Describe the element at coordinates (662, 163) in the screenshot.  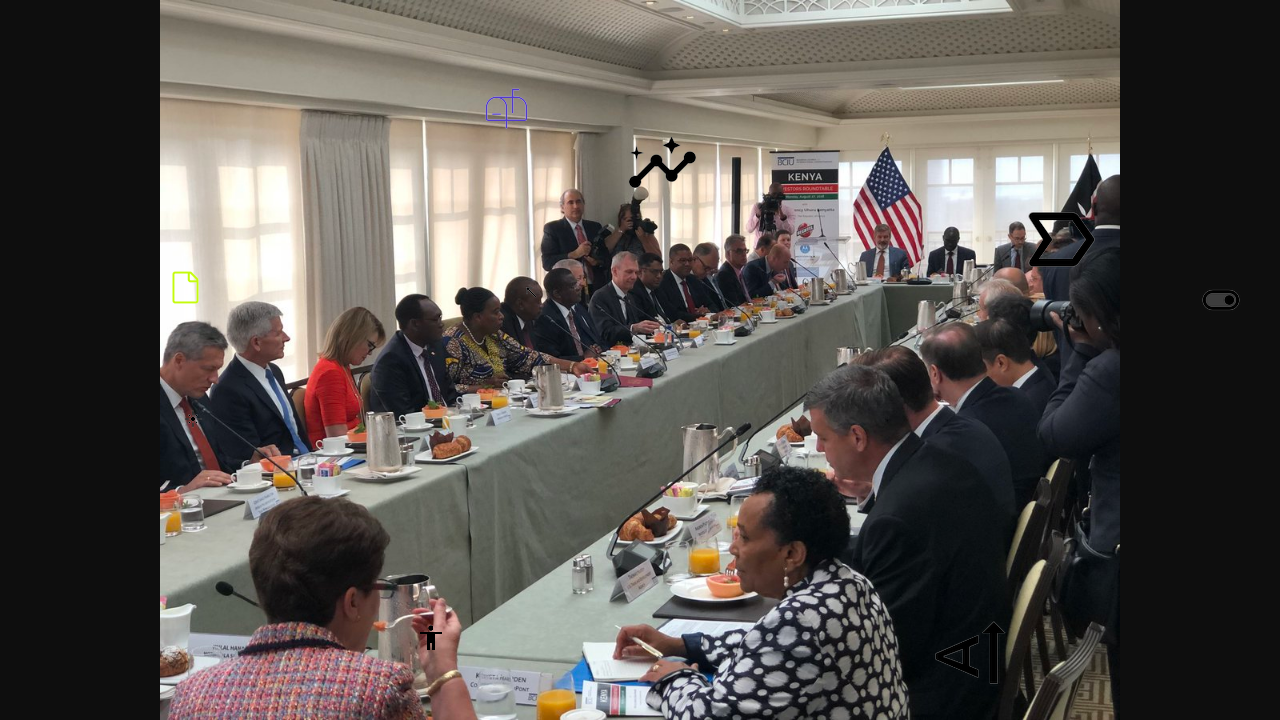
I see `view analytics and performance insights` at that location.